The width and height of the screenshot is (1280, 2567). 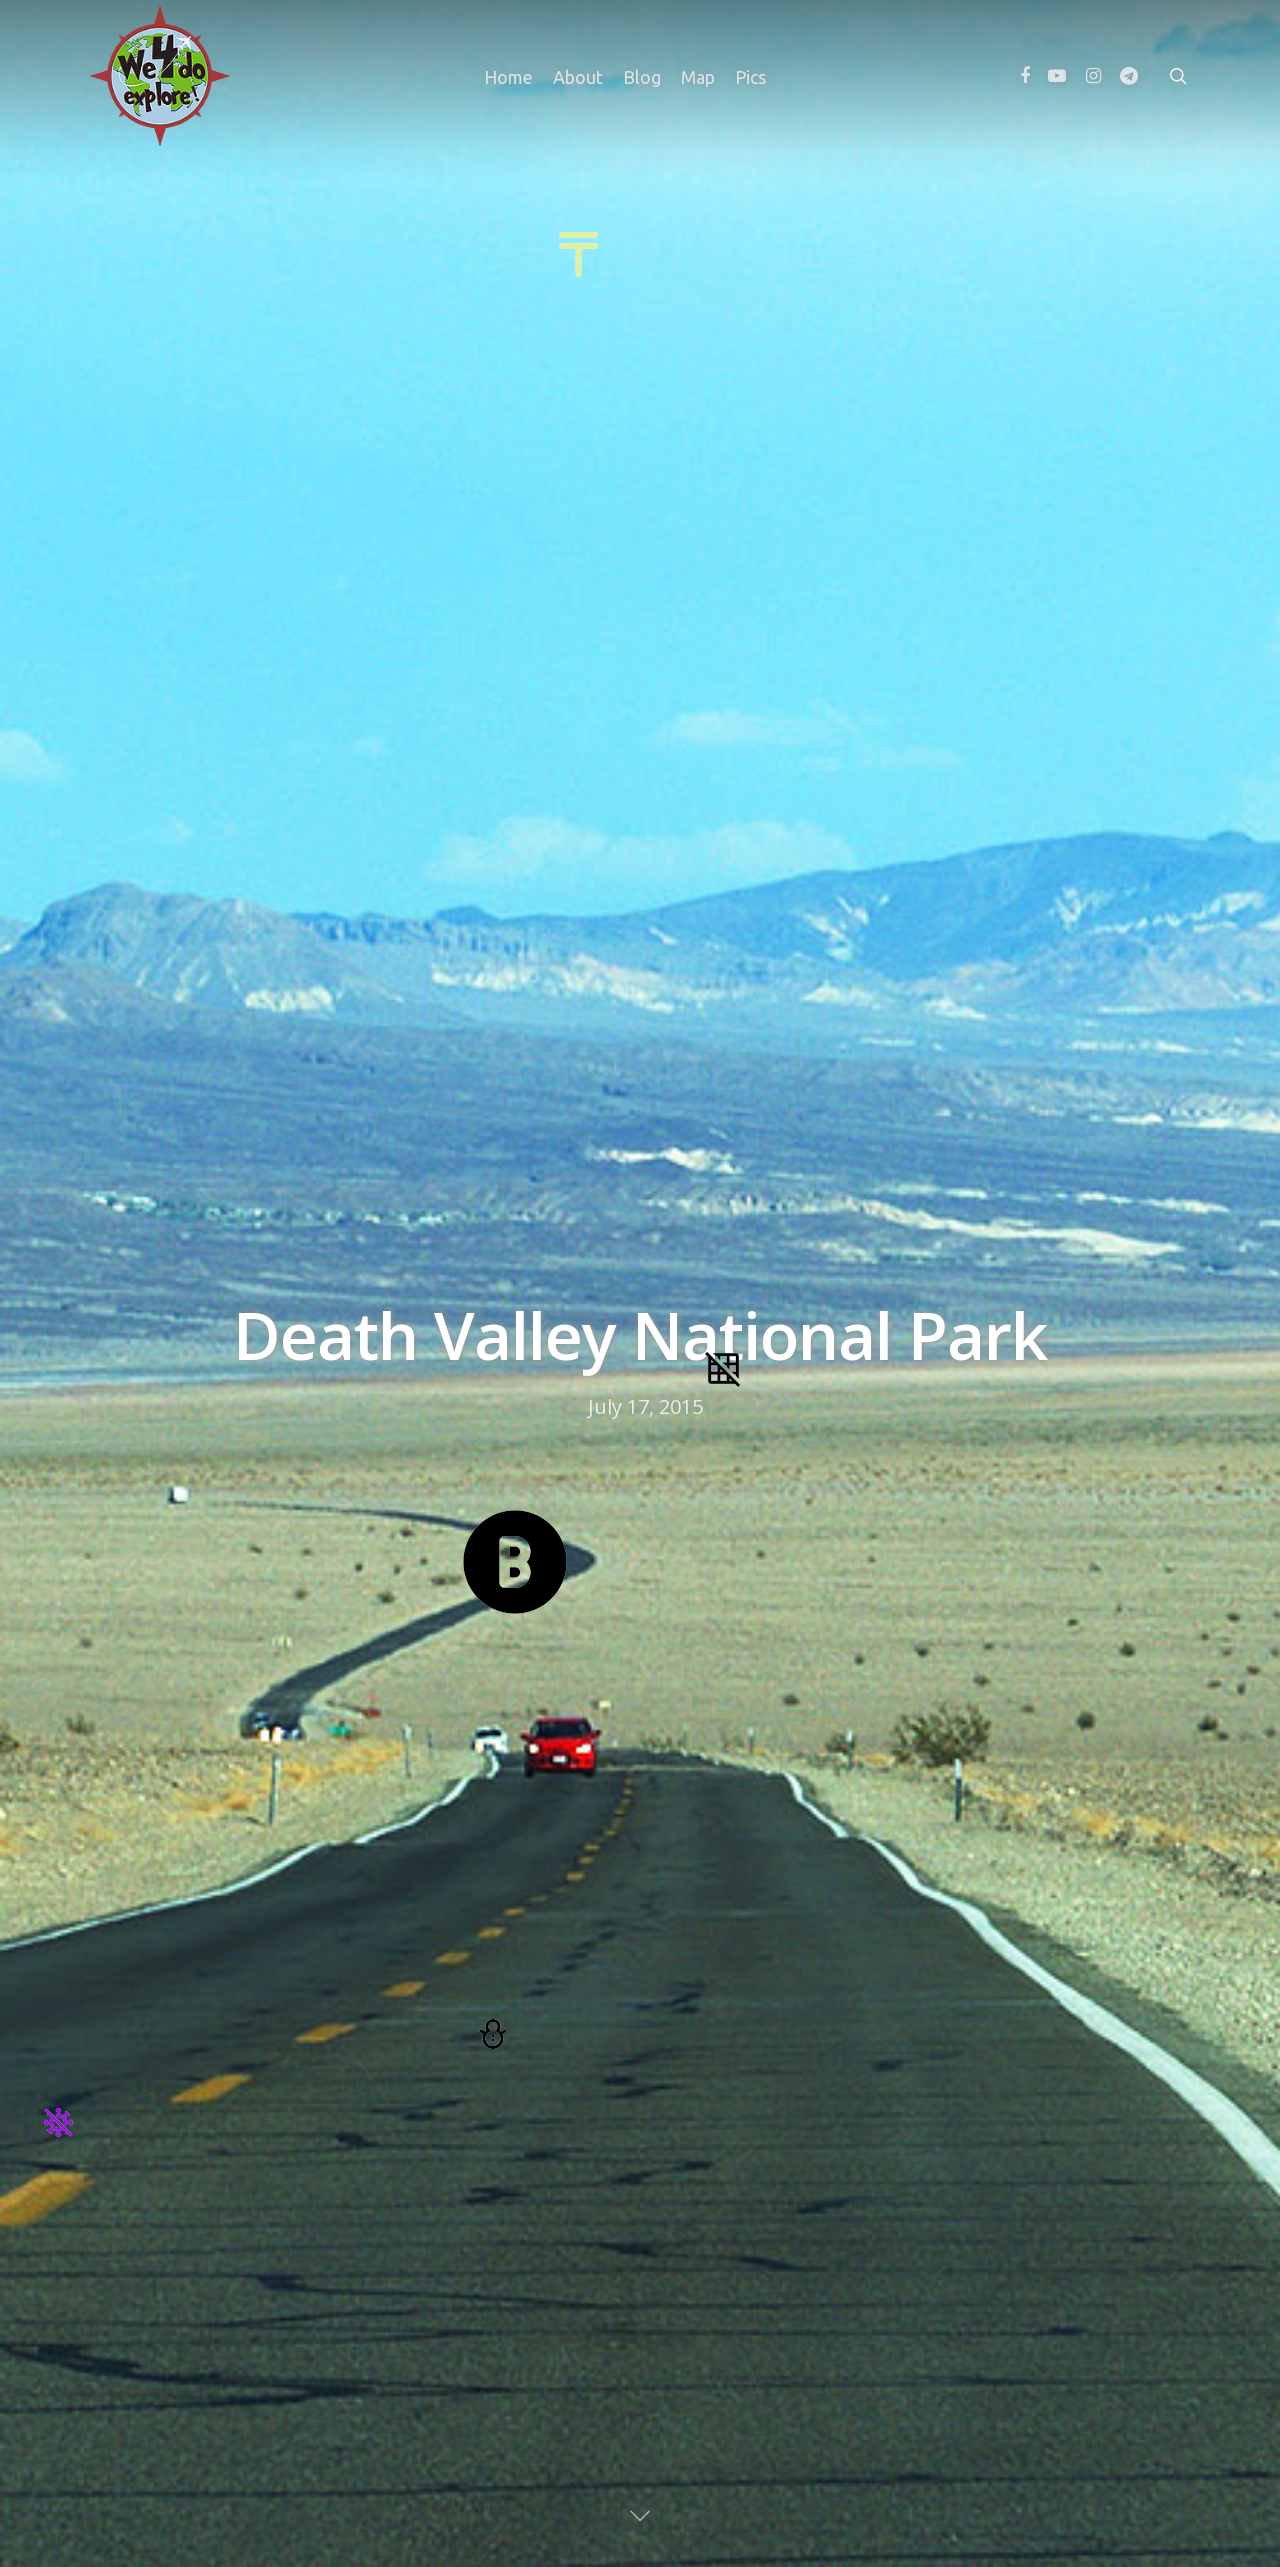 I want to click on apply bold formatting to selected text, so click(x=515, y=1562).